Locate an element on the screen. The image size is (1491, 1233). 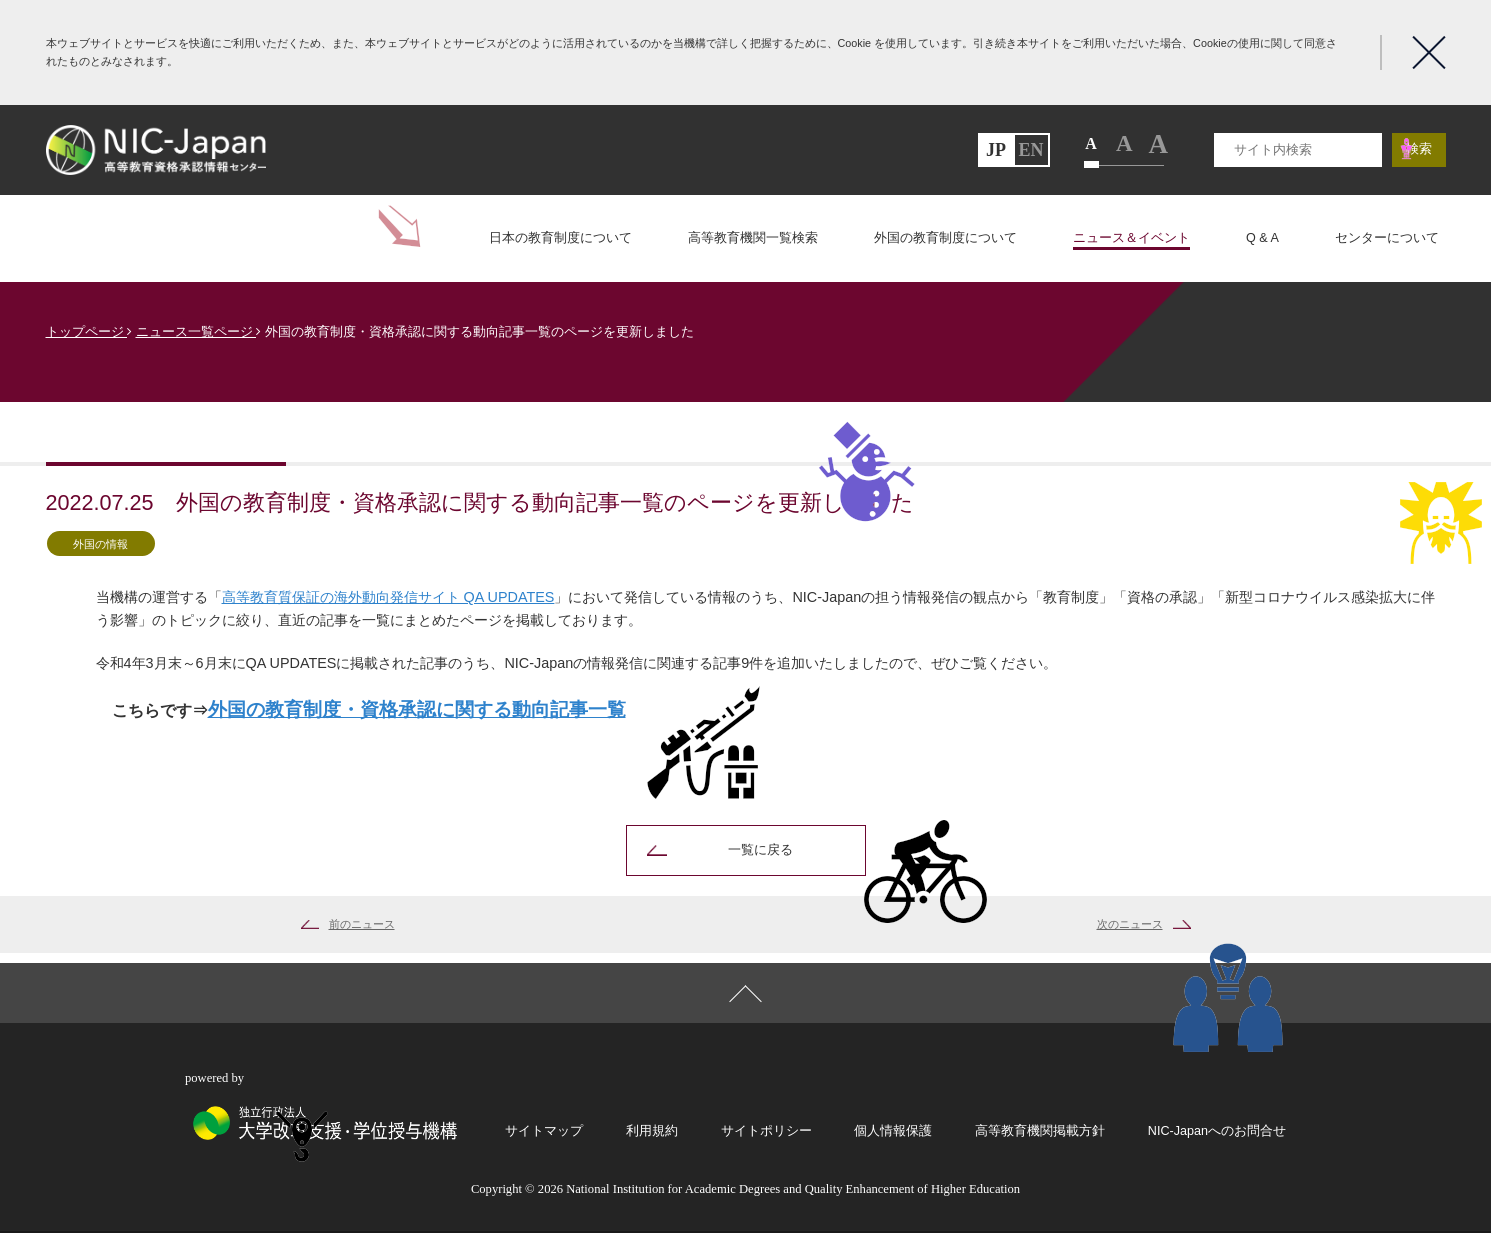
select flamethrower weapon is located at coordinates (703, 742).